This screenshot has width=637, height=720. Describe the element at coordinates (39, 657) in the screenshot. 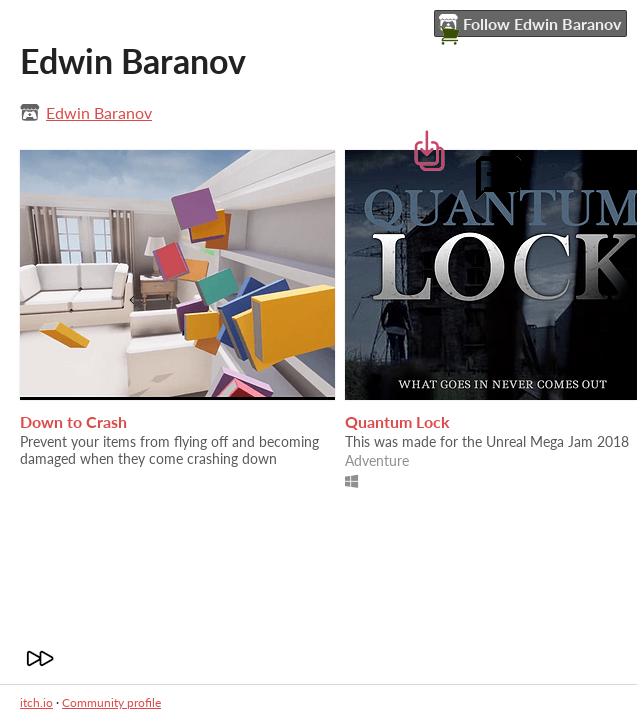

I see `skip forward in media playback` at that location.